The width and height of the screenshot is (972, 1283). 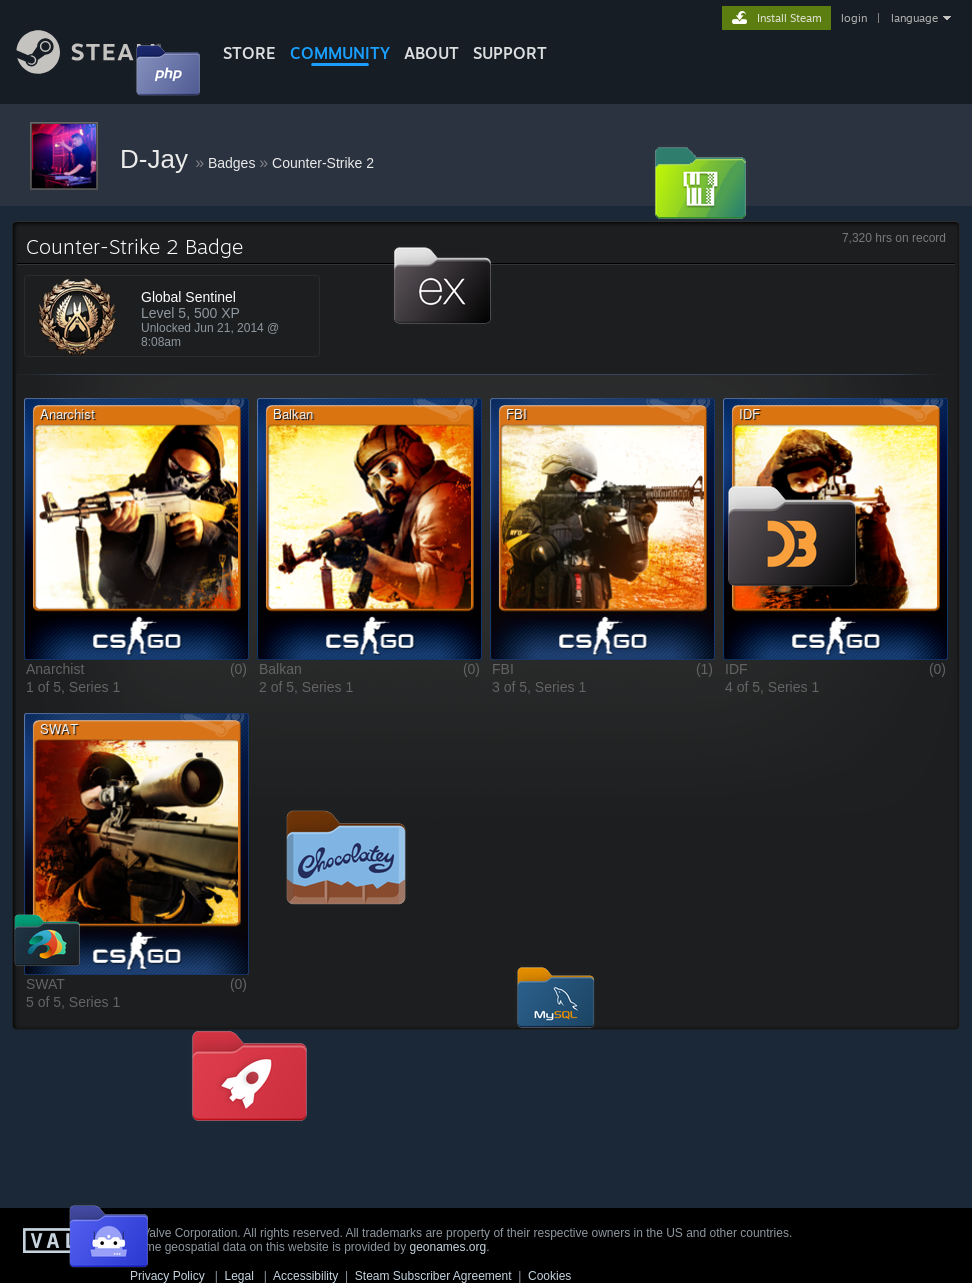 I want to click on open your GameJolt games folder, so click(x=700, y=185).